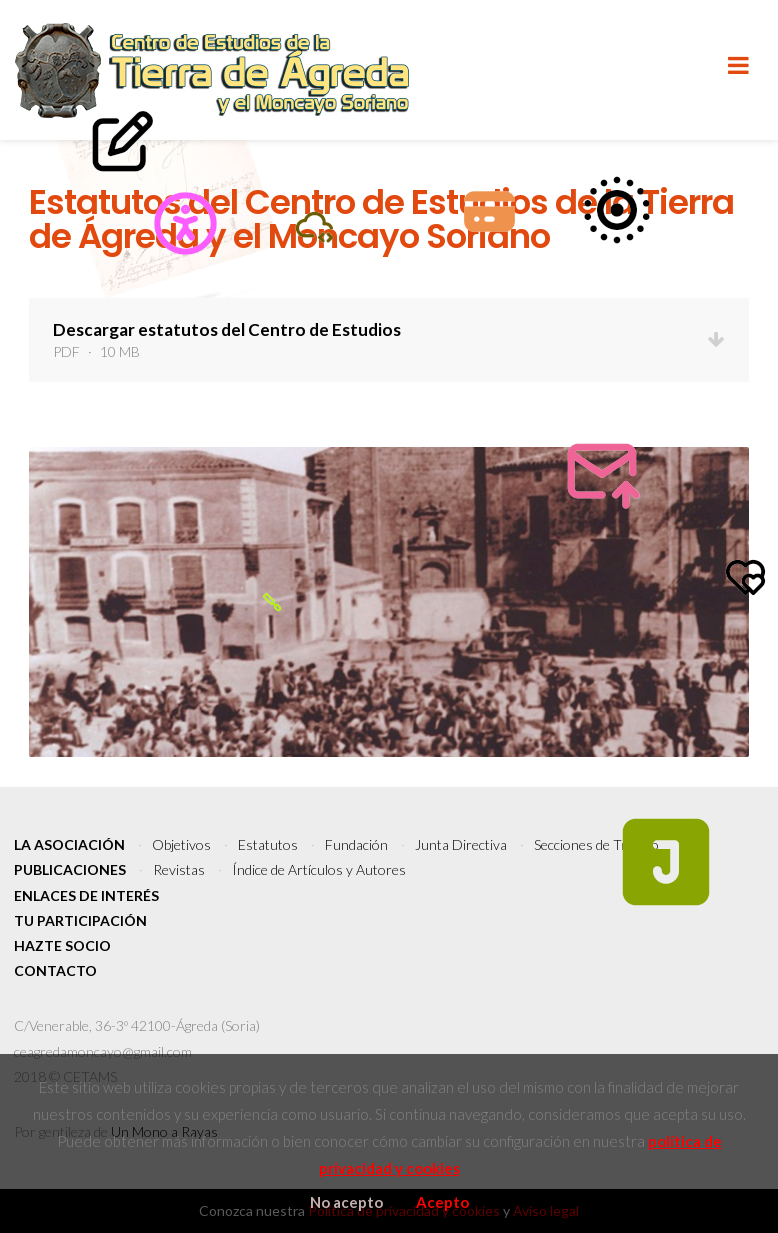 This screenshot has height=1233, width=778. I want to click on indicates accessibility features are available, so click(185, 223).